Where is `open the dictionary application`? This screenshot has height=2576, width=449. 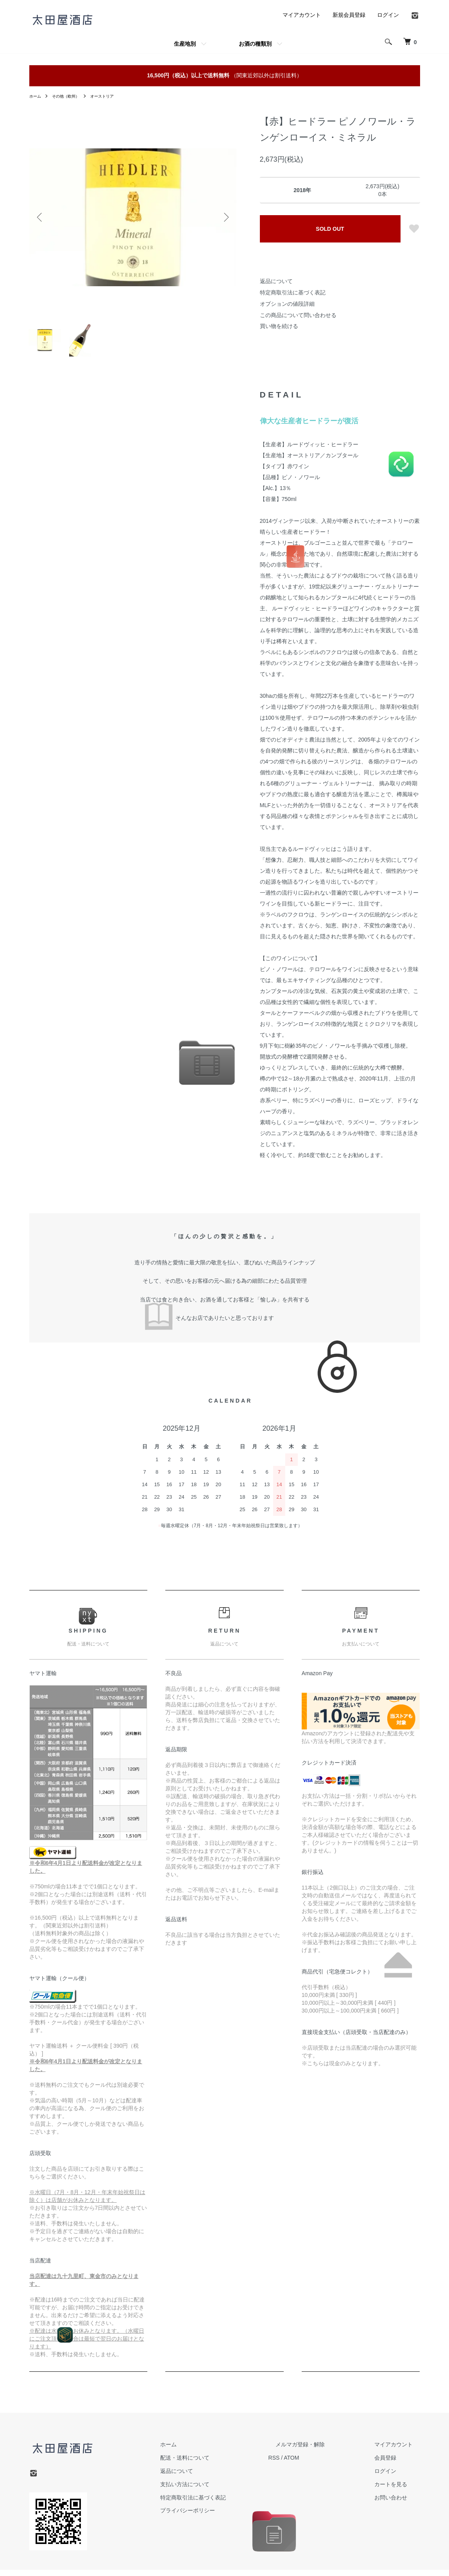
open the dictionary application is located at coordinates (159, 1315).